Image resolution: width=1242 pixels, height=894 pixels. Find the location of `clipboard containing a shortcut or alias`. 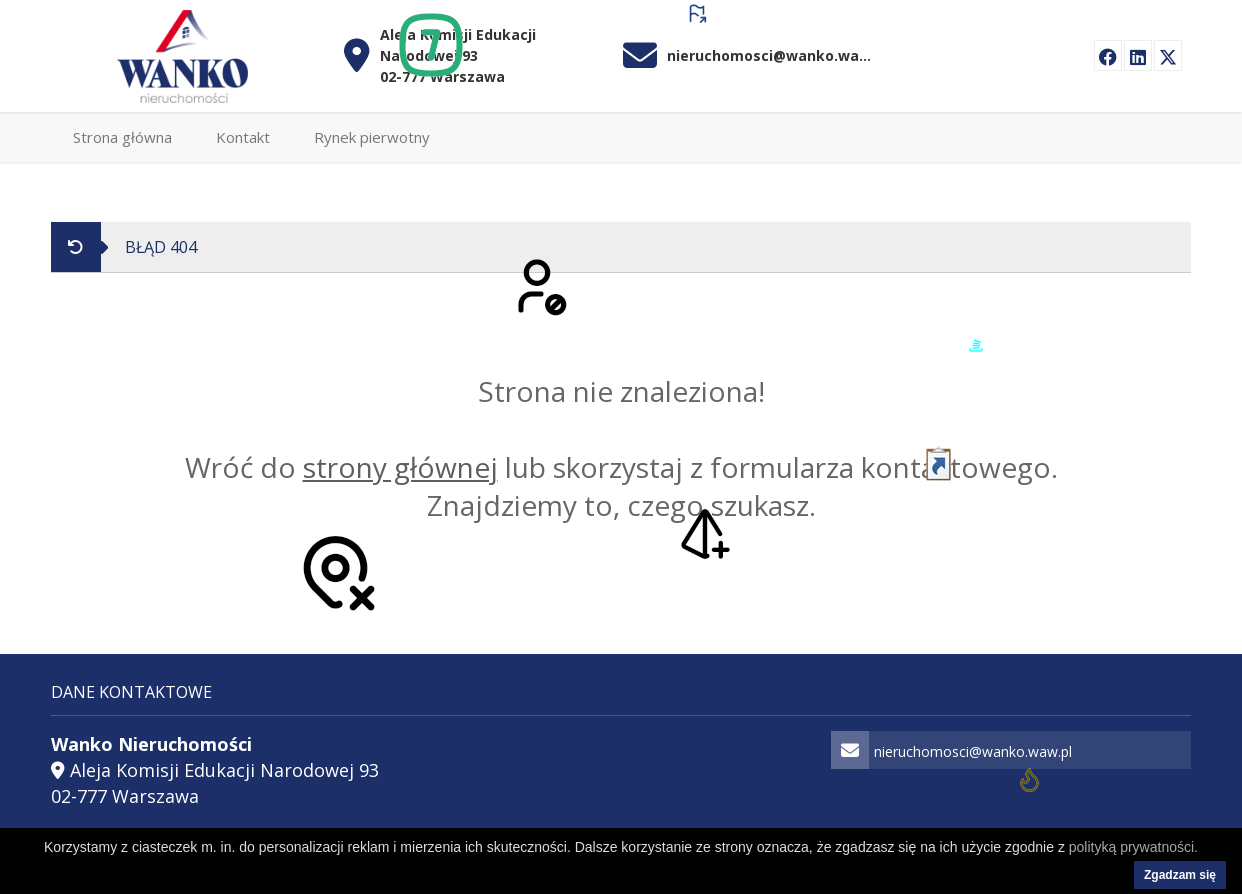

clipboard containing a shortcut or alias is located at coordinates (938, 463).